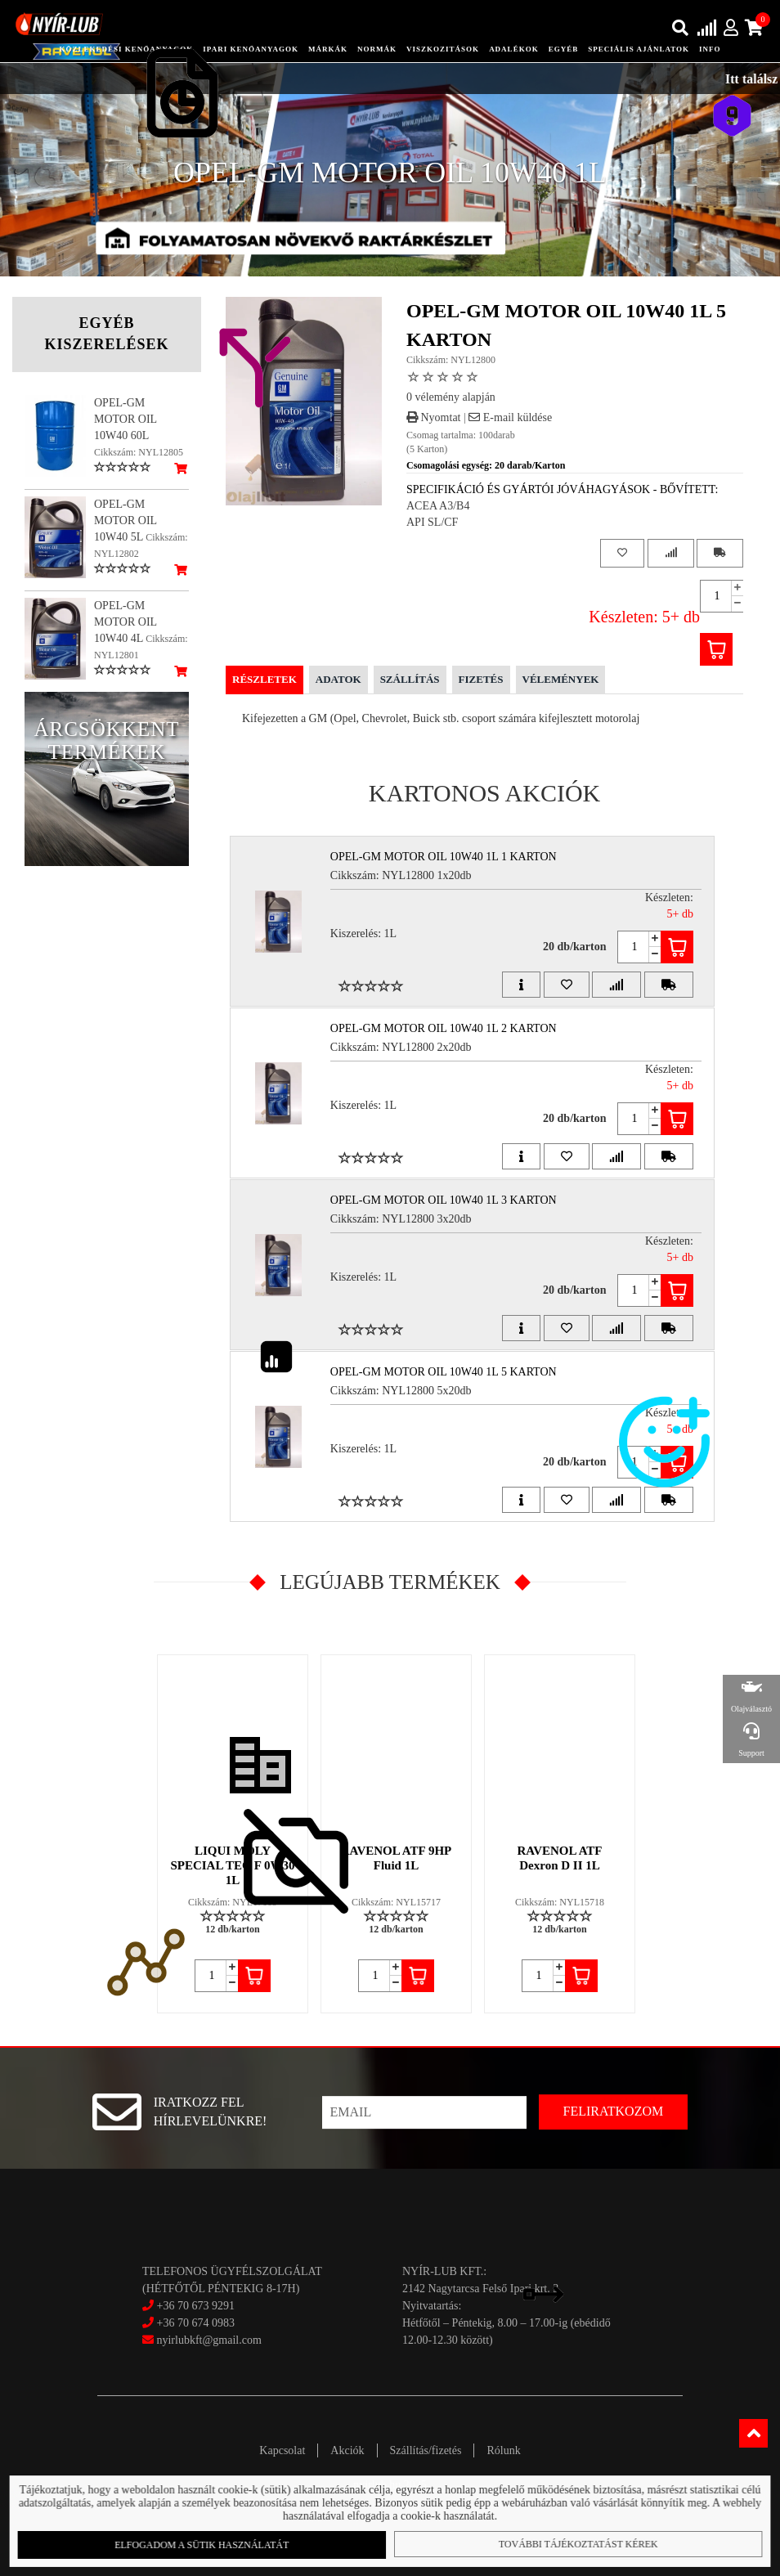 The width and height of the screenshot is (780, 2576). What do you see at coordinates (296, 1861) in the screenshot?
I see `camera is disabled or turned off` at bounding box center [296, 1861].